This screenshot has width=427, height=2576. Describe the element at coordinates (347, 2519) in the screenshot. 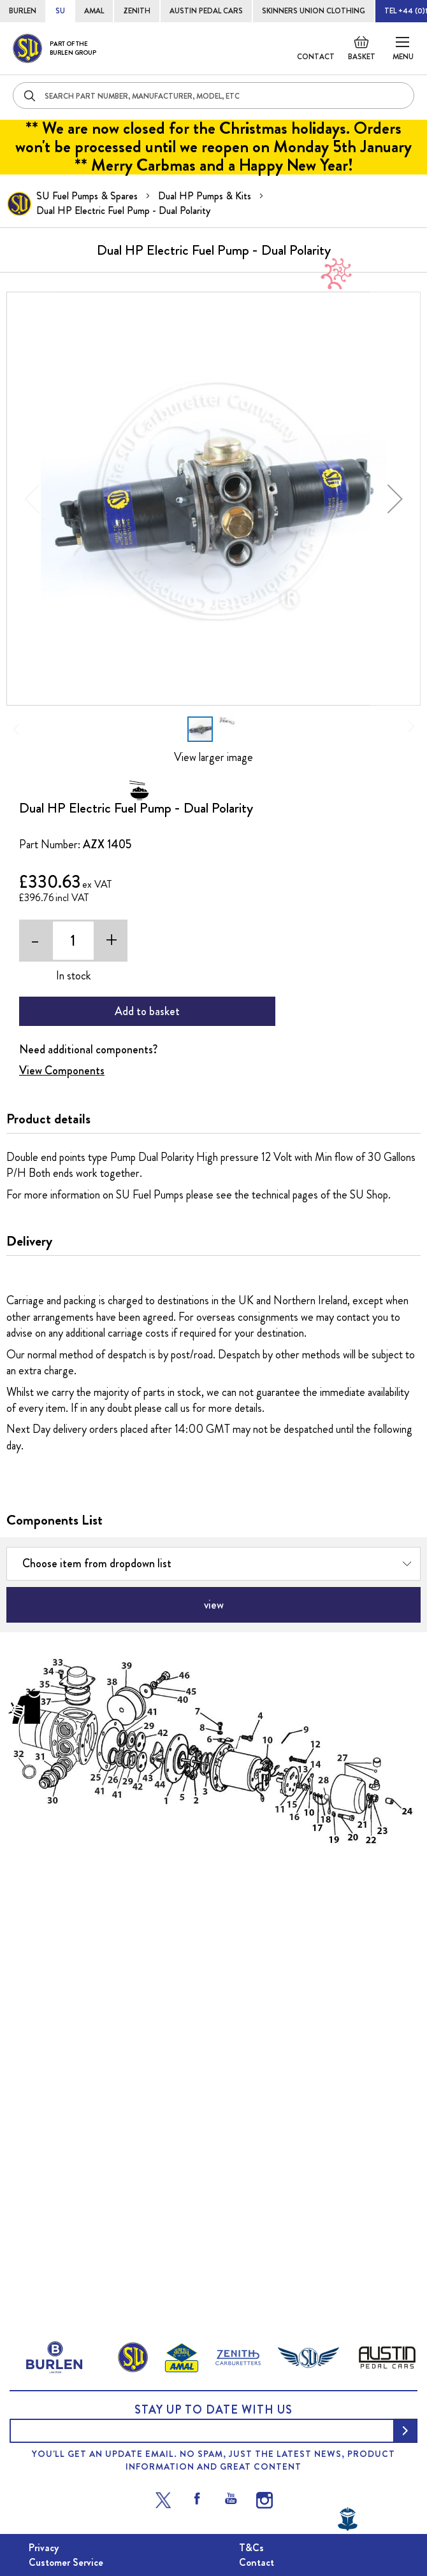

I see `select knight or medieval warrior class` at that location.